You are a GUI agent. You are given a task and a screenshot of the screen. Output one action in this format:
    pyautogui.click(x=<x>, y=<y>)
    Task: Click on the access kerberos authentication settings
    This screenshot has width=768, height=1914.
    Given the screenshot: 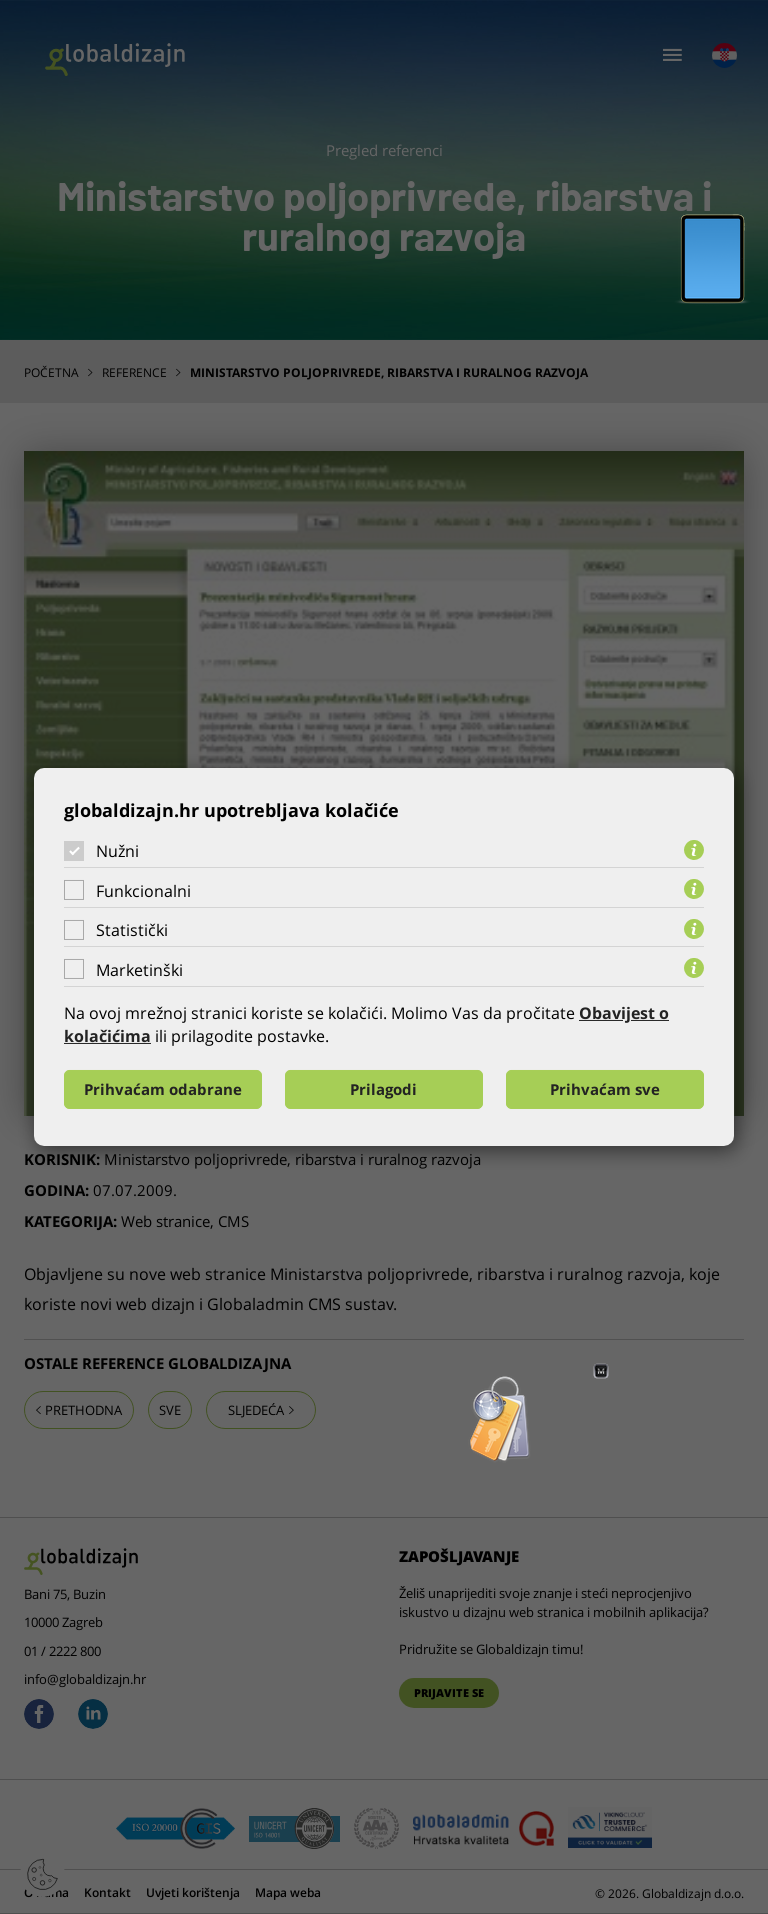 What is the action you would take?
    pyautogui.click(x=500, y=1419)
    